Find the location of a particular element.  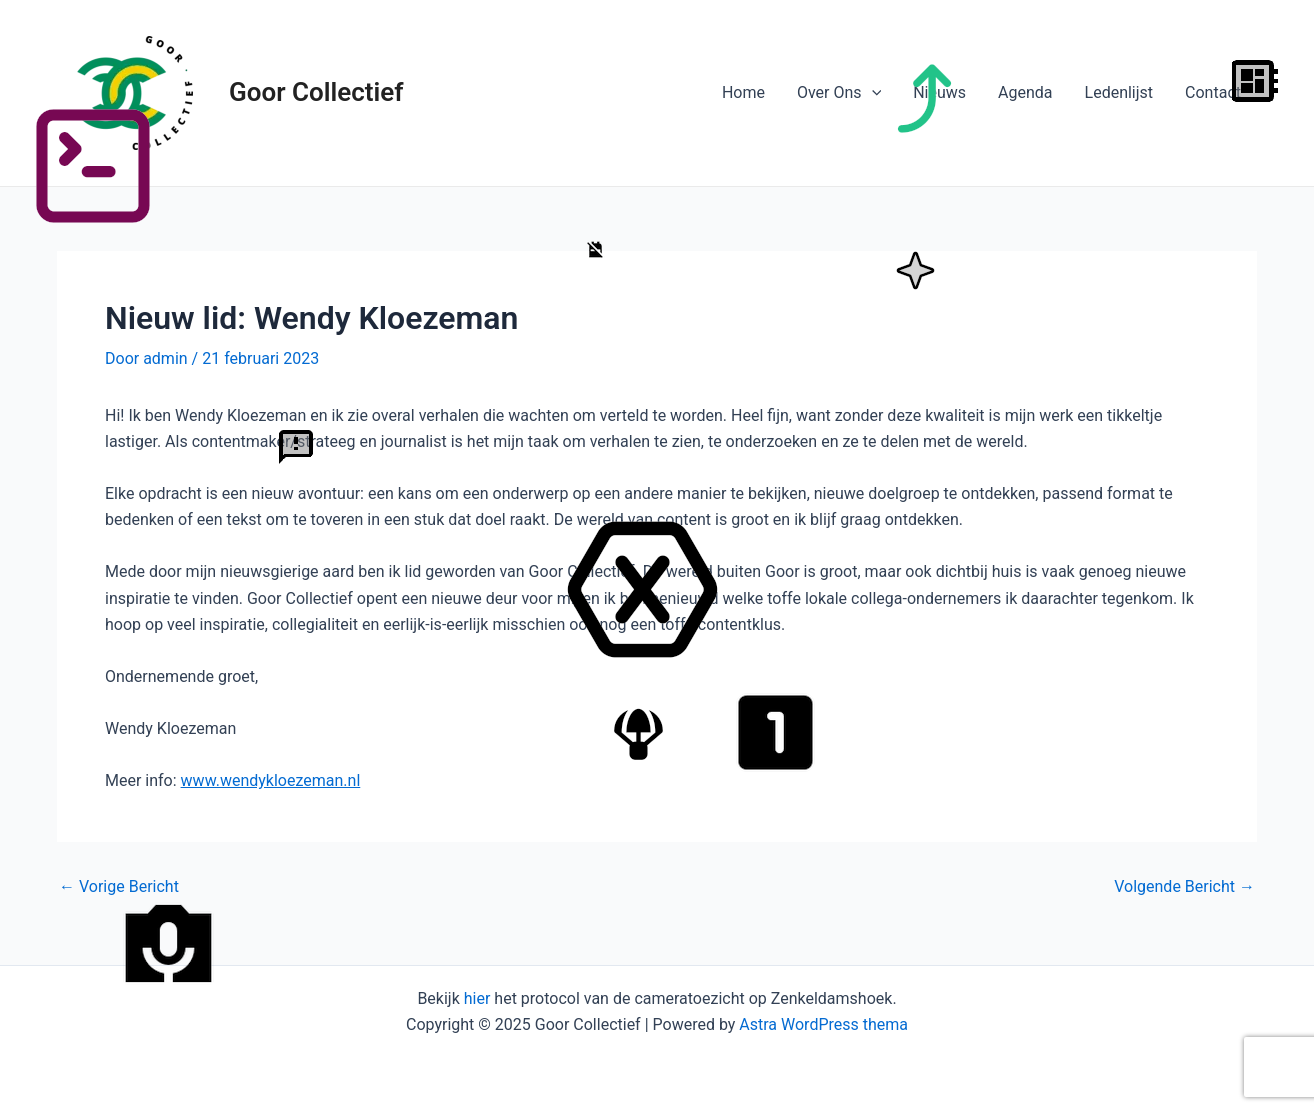

redirect or reroute upward is located at coordinates (924, 98).